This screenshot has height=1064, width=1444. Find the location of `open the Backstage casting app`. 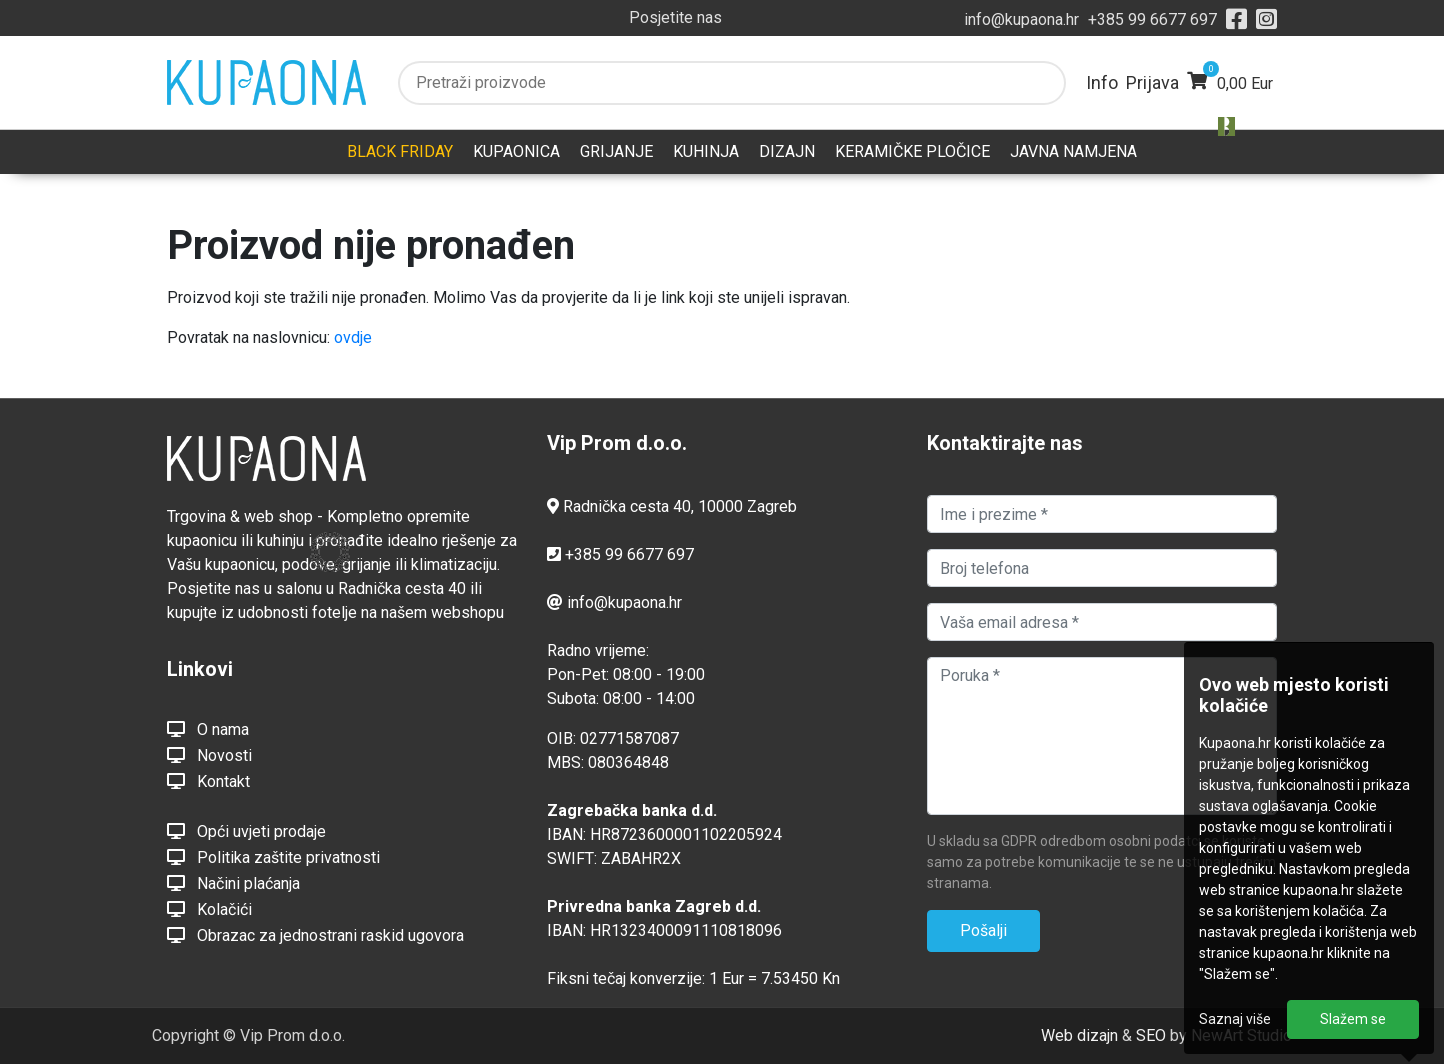

open the Backstage casting app is located at coordinates (1226, 126).